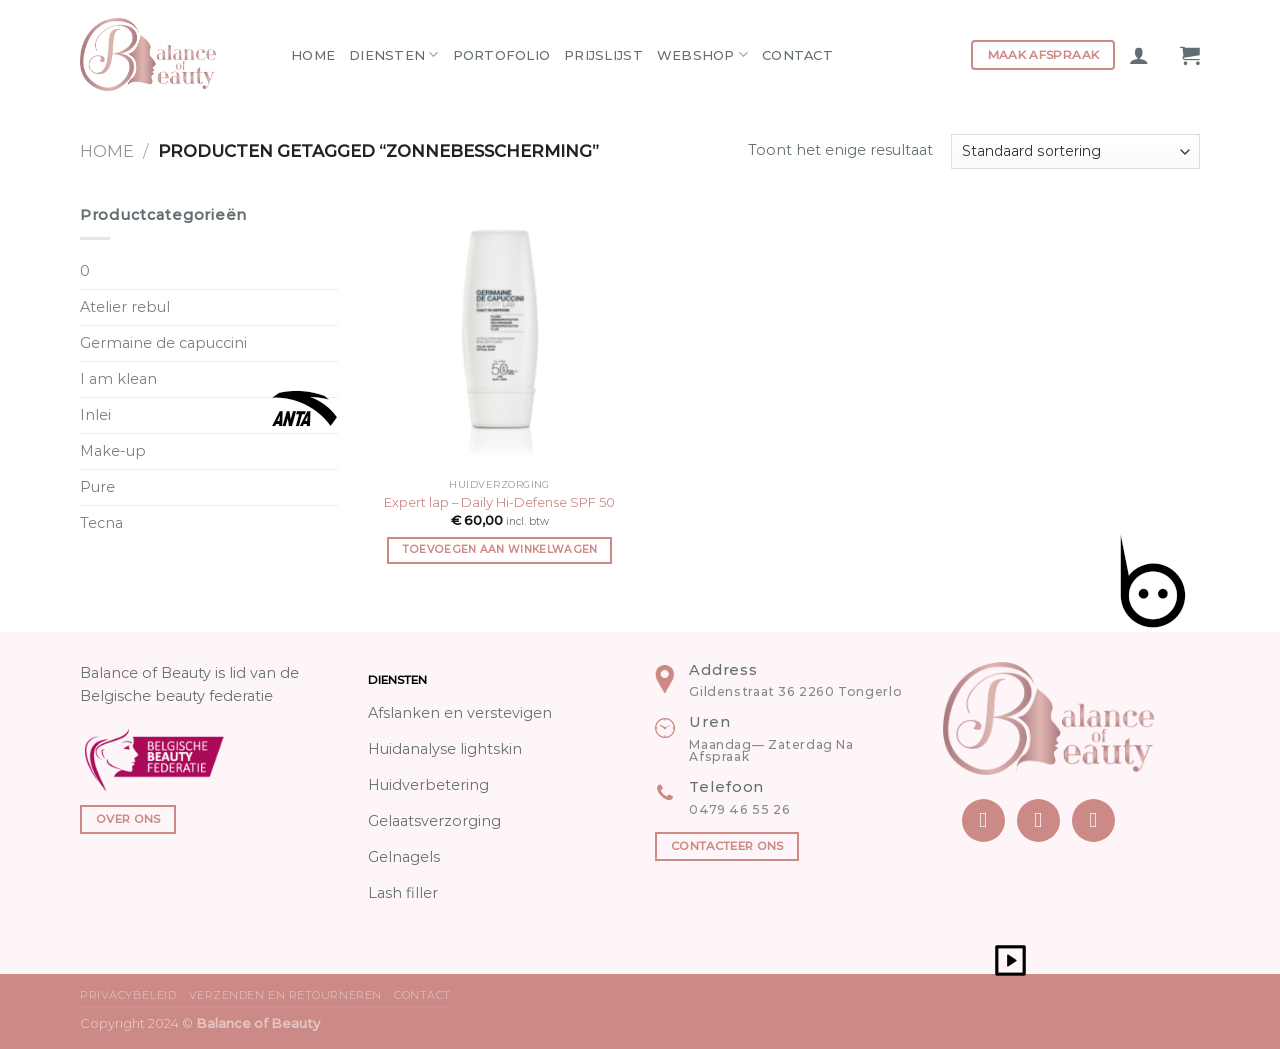  Describe the element at coordinates (1010, 960) in the screenshot. I see `play video content` at that location.